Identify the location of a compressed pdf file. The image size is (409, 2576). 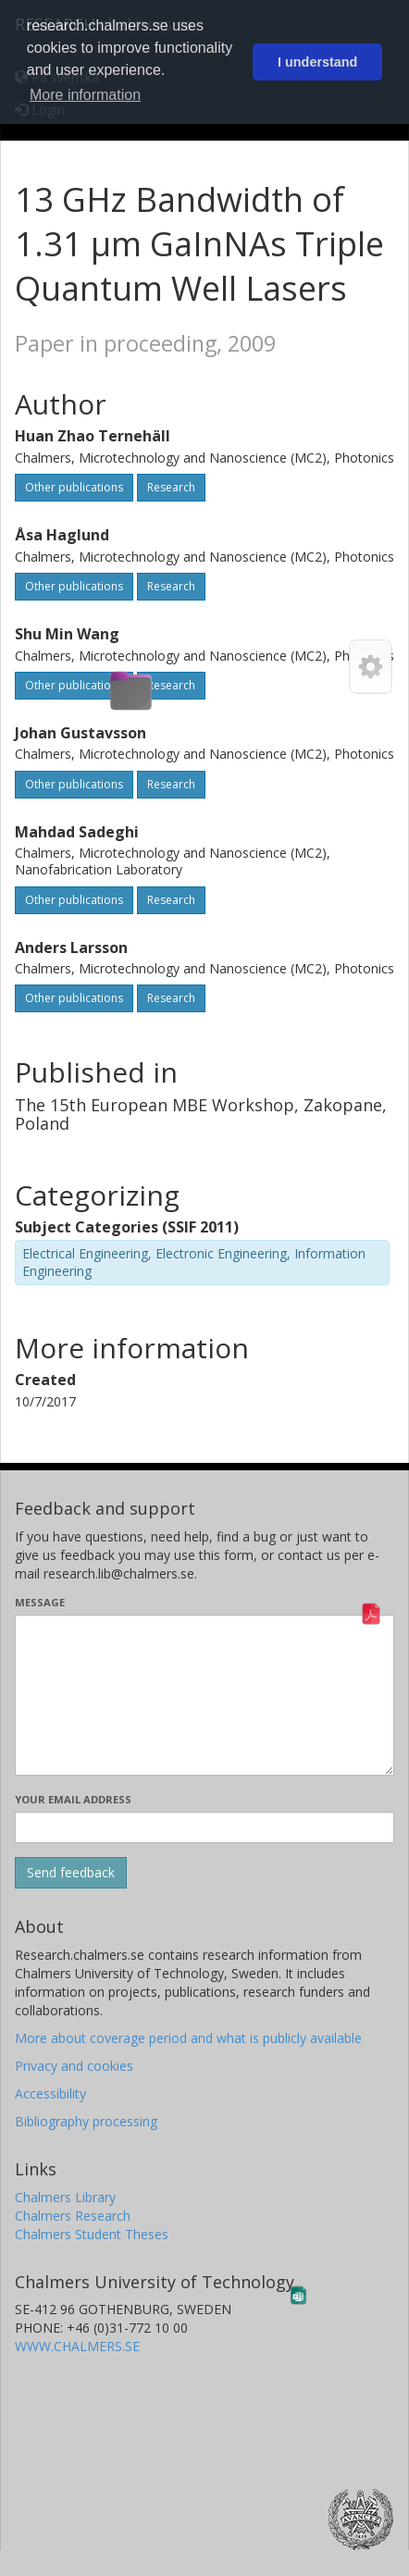
(371, 1614).